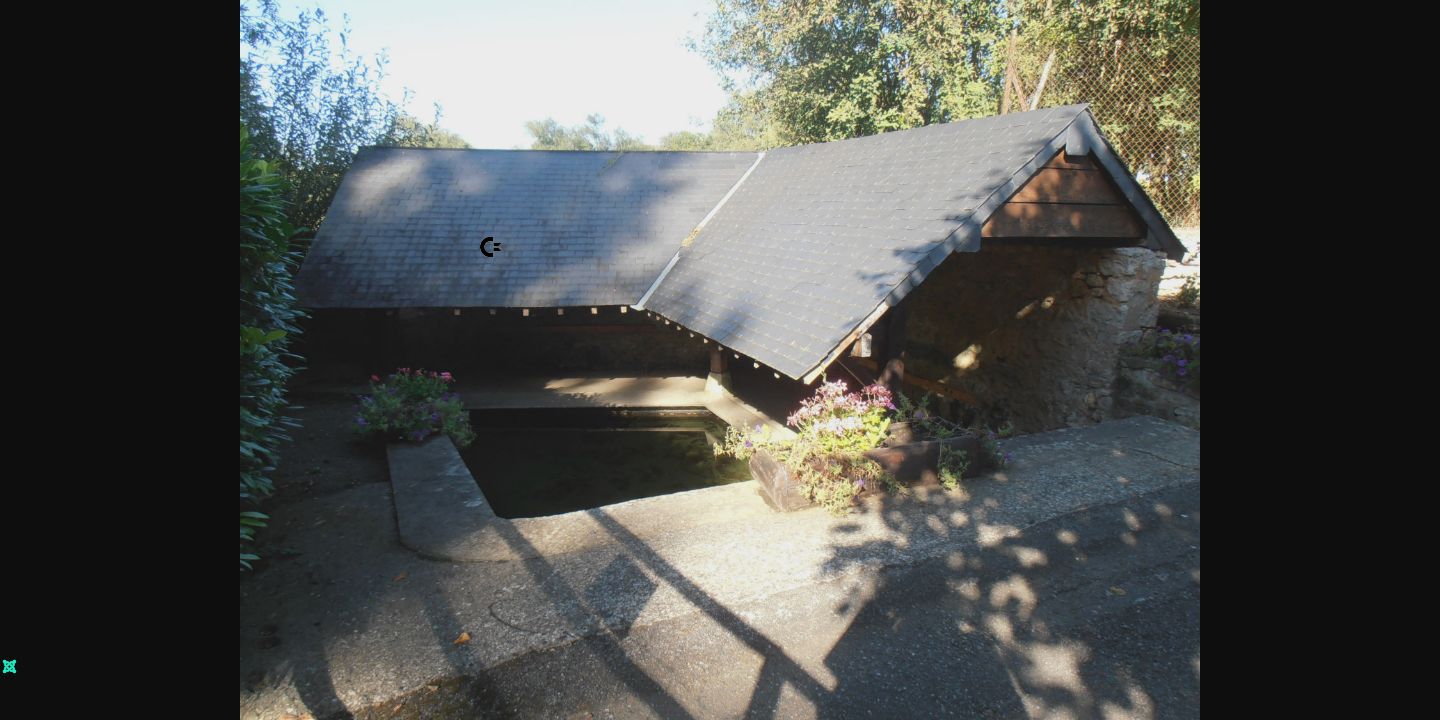 Image resolution: width=1440 pixels, height=720 pixels. Describe the element at coordinates (491, 247) in the screenshot. I see `commodore brand logo` at that location.